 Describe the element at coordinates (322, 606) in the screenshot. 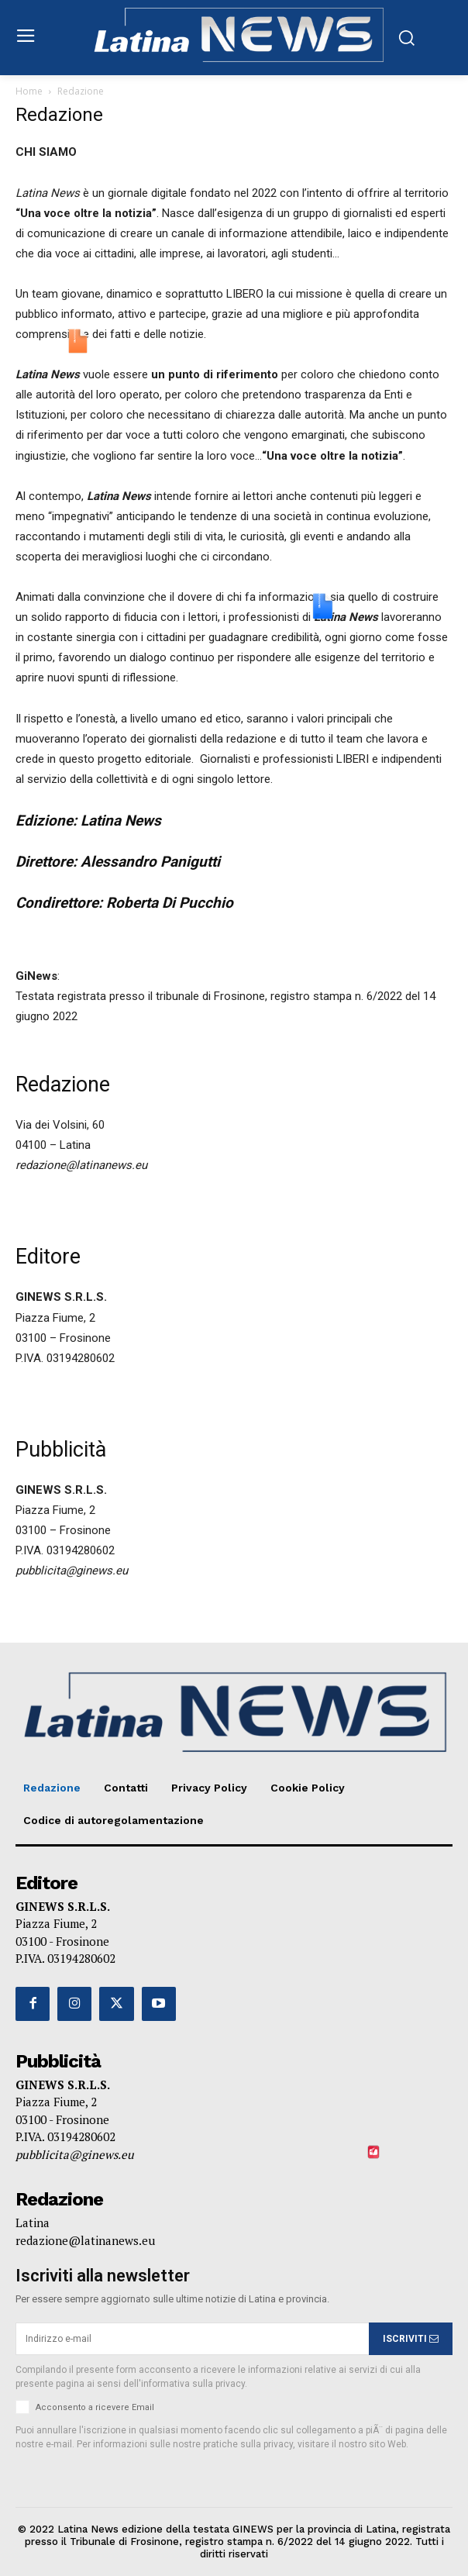

I see `a compressed or archived software file` at that location.